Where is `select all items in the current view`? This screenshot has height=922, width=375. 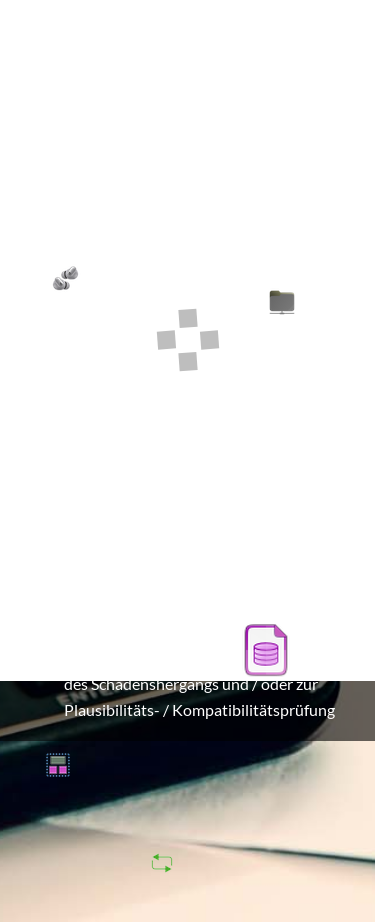 select all items in the current view is located at coordinates (58, 765).